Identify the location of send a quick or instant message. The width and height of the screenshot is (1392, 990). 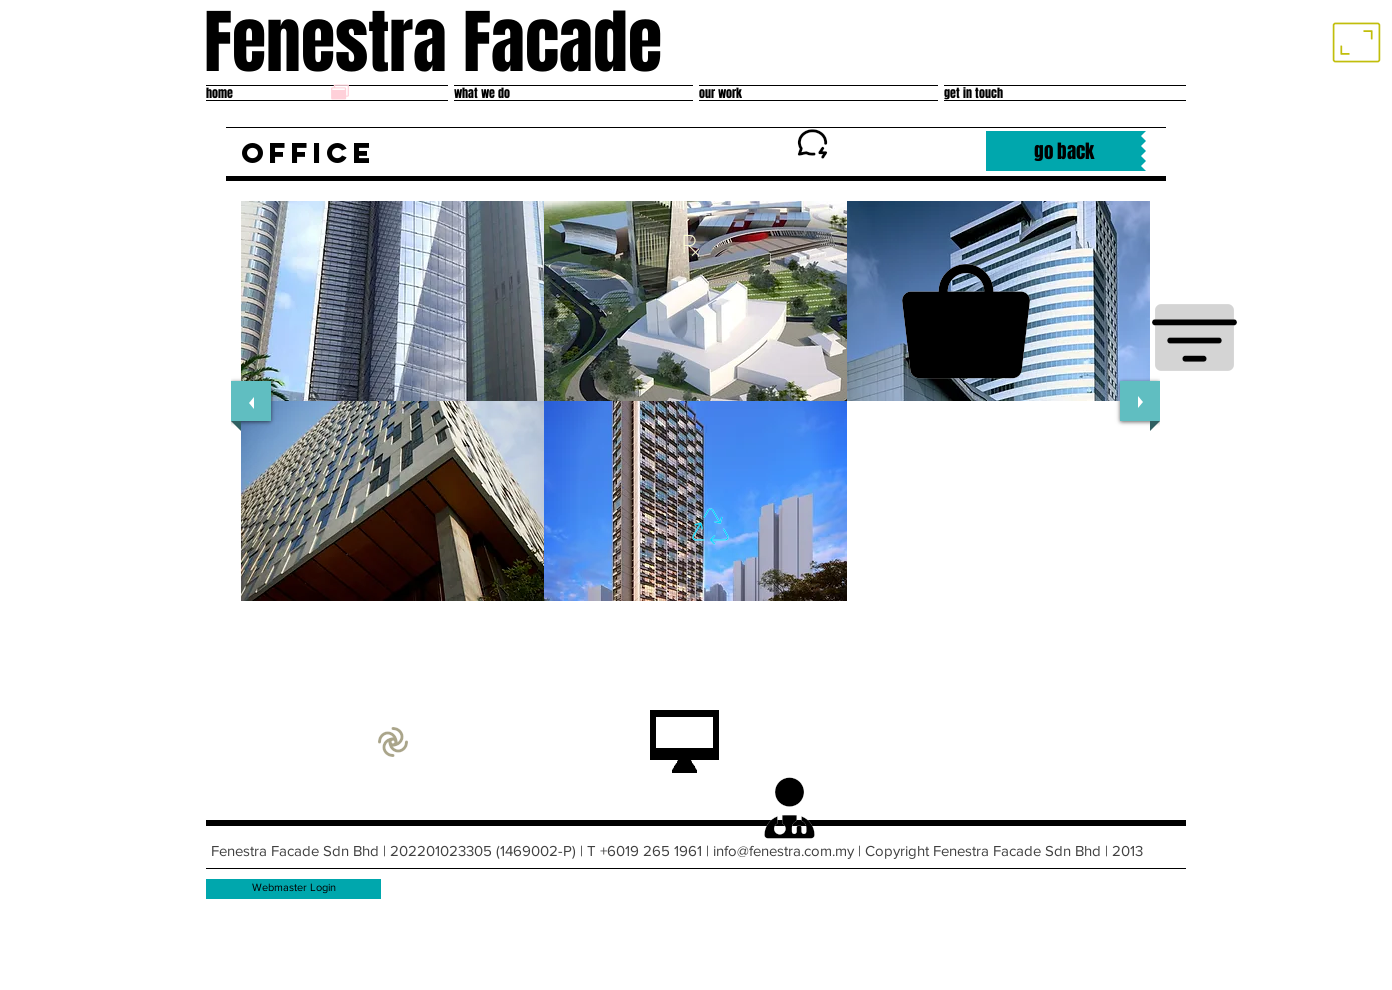
(812, 142).